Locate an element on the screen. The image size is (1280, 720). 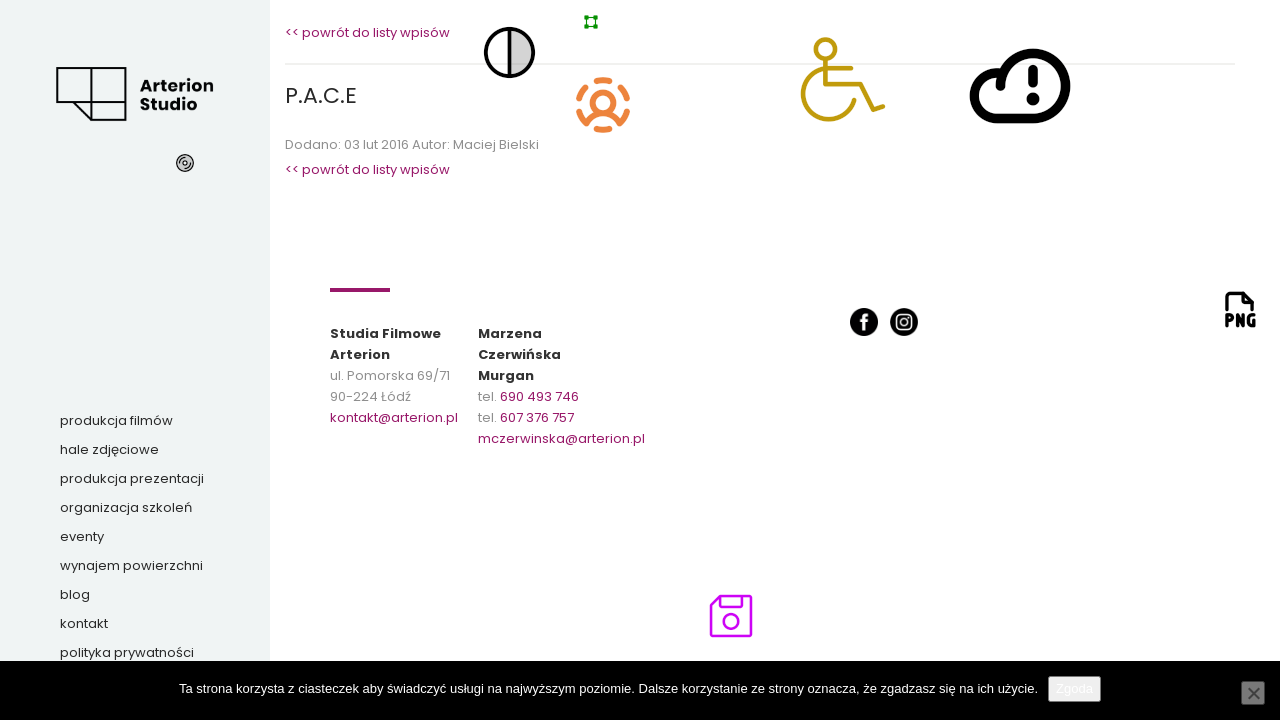
incomplete or pending user profile is located at coordinates (603, 105).